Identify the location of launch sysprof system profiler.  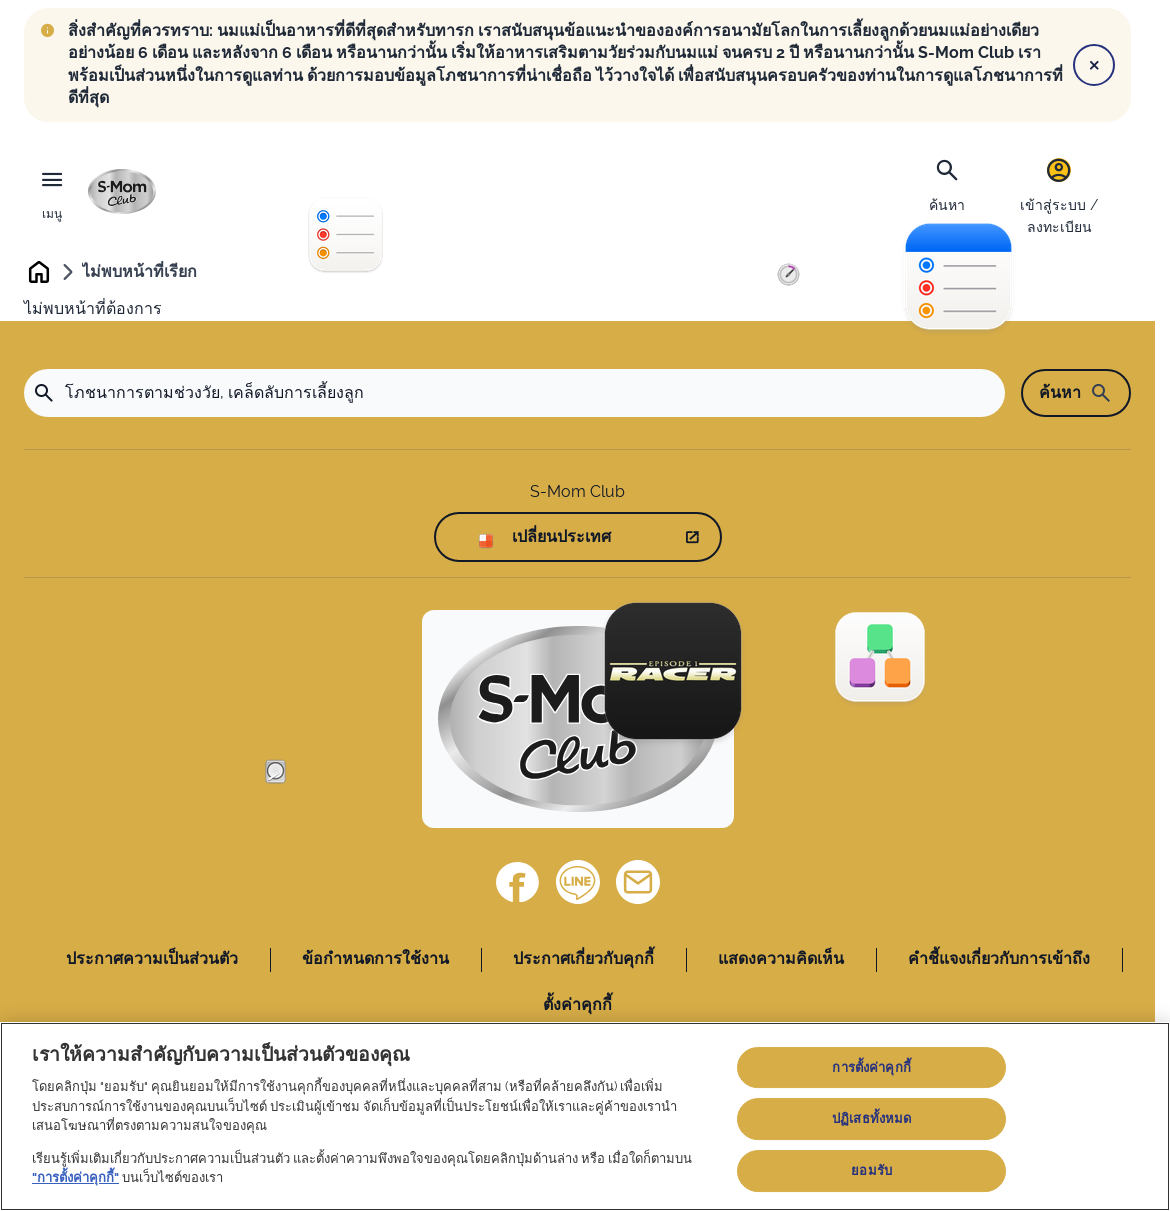
(788, 274).